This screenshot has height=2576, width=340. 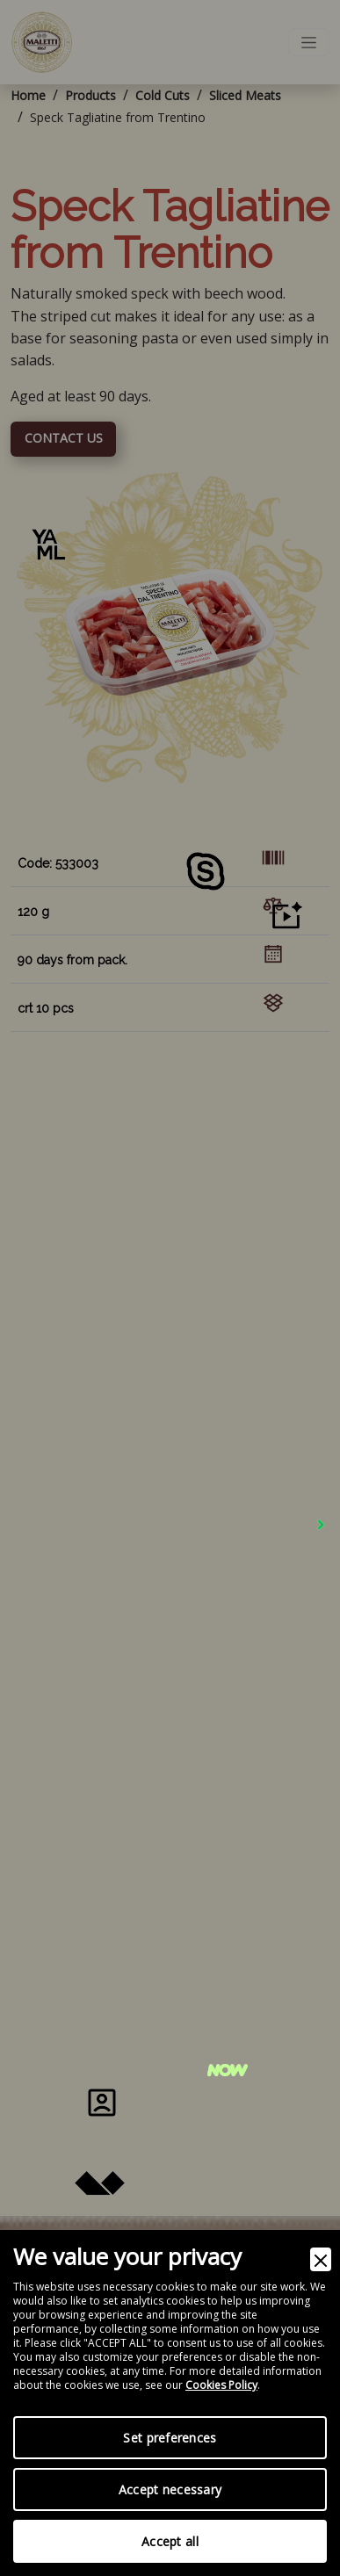 What do you see at coordinates (286, 916) in the screenshot?
I see `access AI-powered video generation tools` at bounding box center [286, 916].